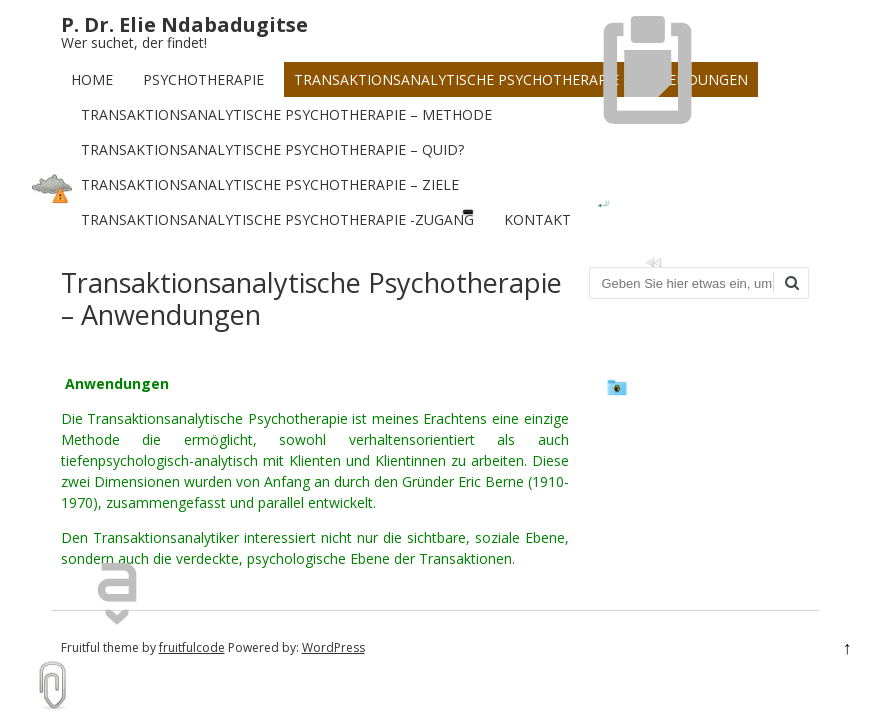  Describe the element at coordinates (52, 684) in the screenshot. I see `indicates an email has an attachment` at that location.